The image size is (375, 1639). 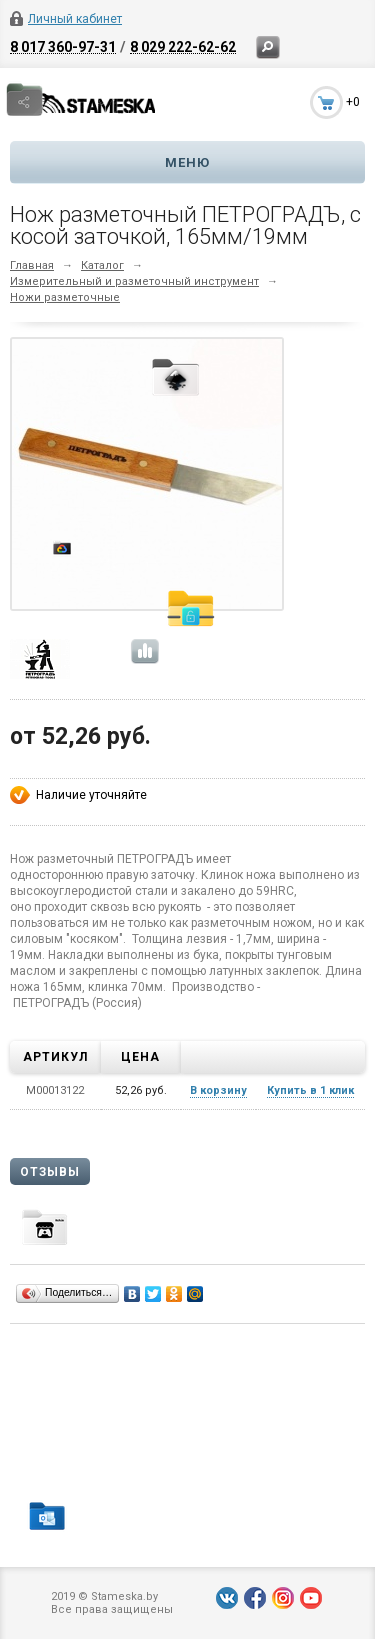 I want to click on open google cloud platform project folder, so click(x=62, y=548).